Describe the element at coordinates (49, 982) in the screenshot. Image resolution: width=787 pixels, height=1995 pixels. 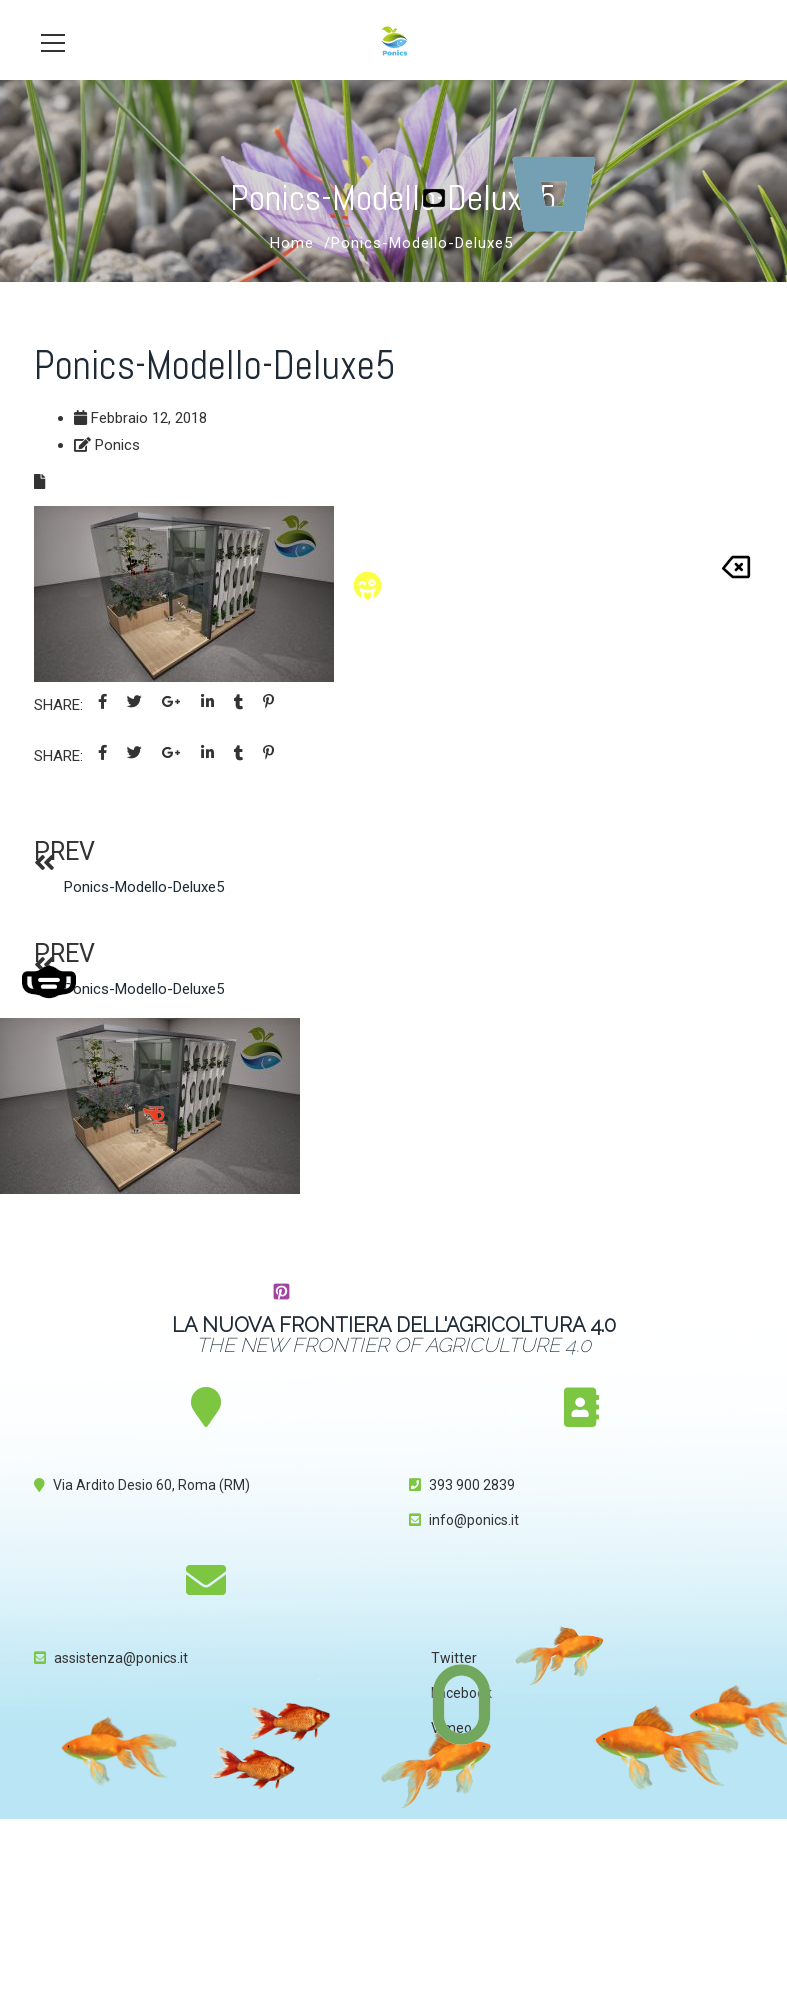
I see `indicates face mask required` at that location.